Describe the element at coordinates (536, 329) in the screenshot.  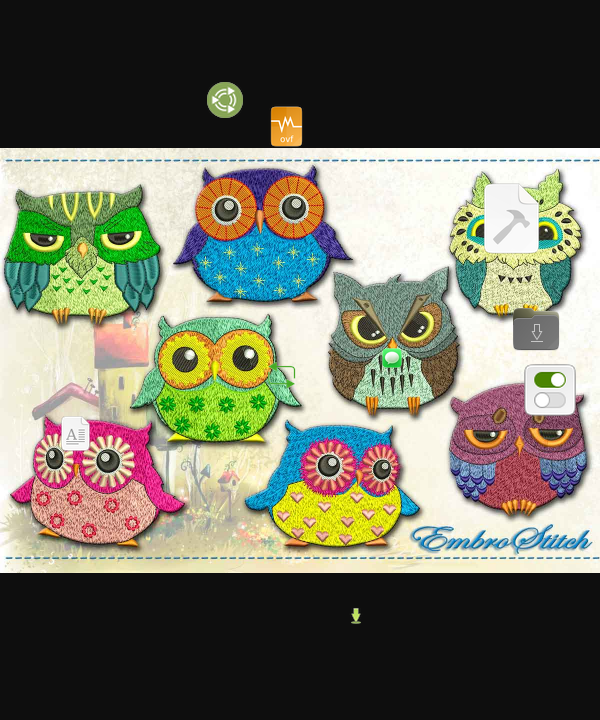
I see `open downloads folder` at that location.